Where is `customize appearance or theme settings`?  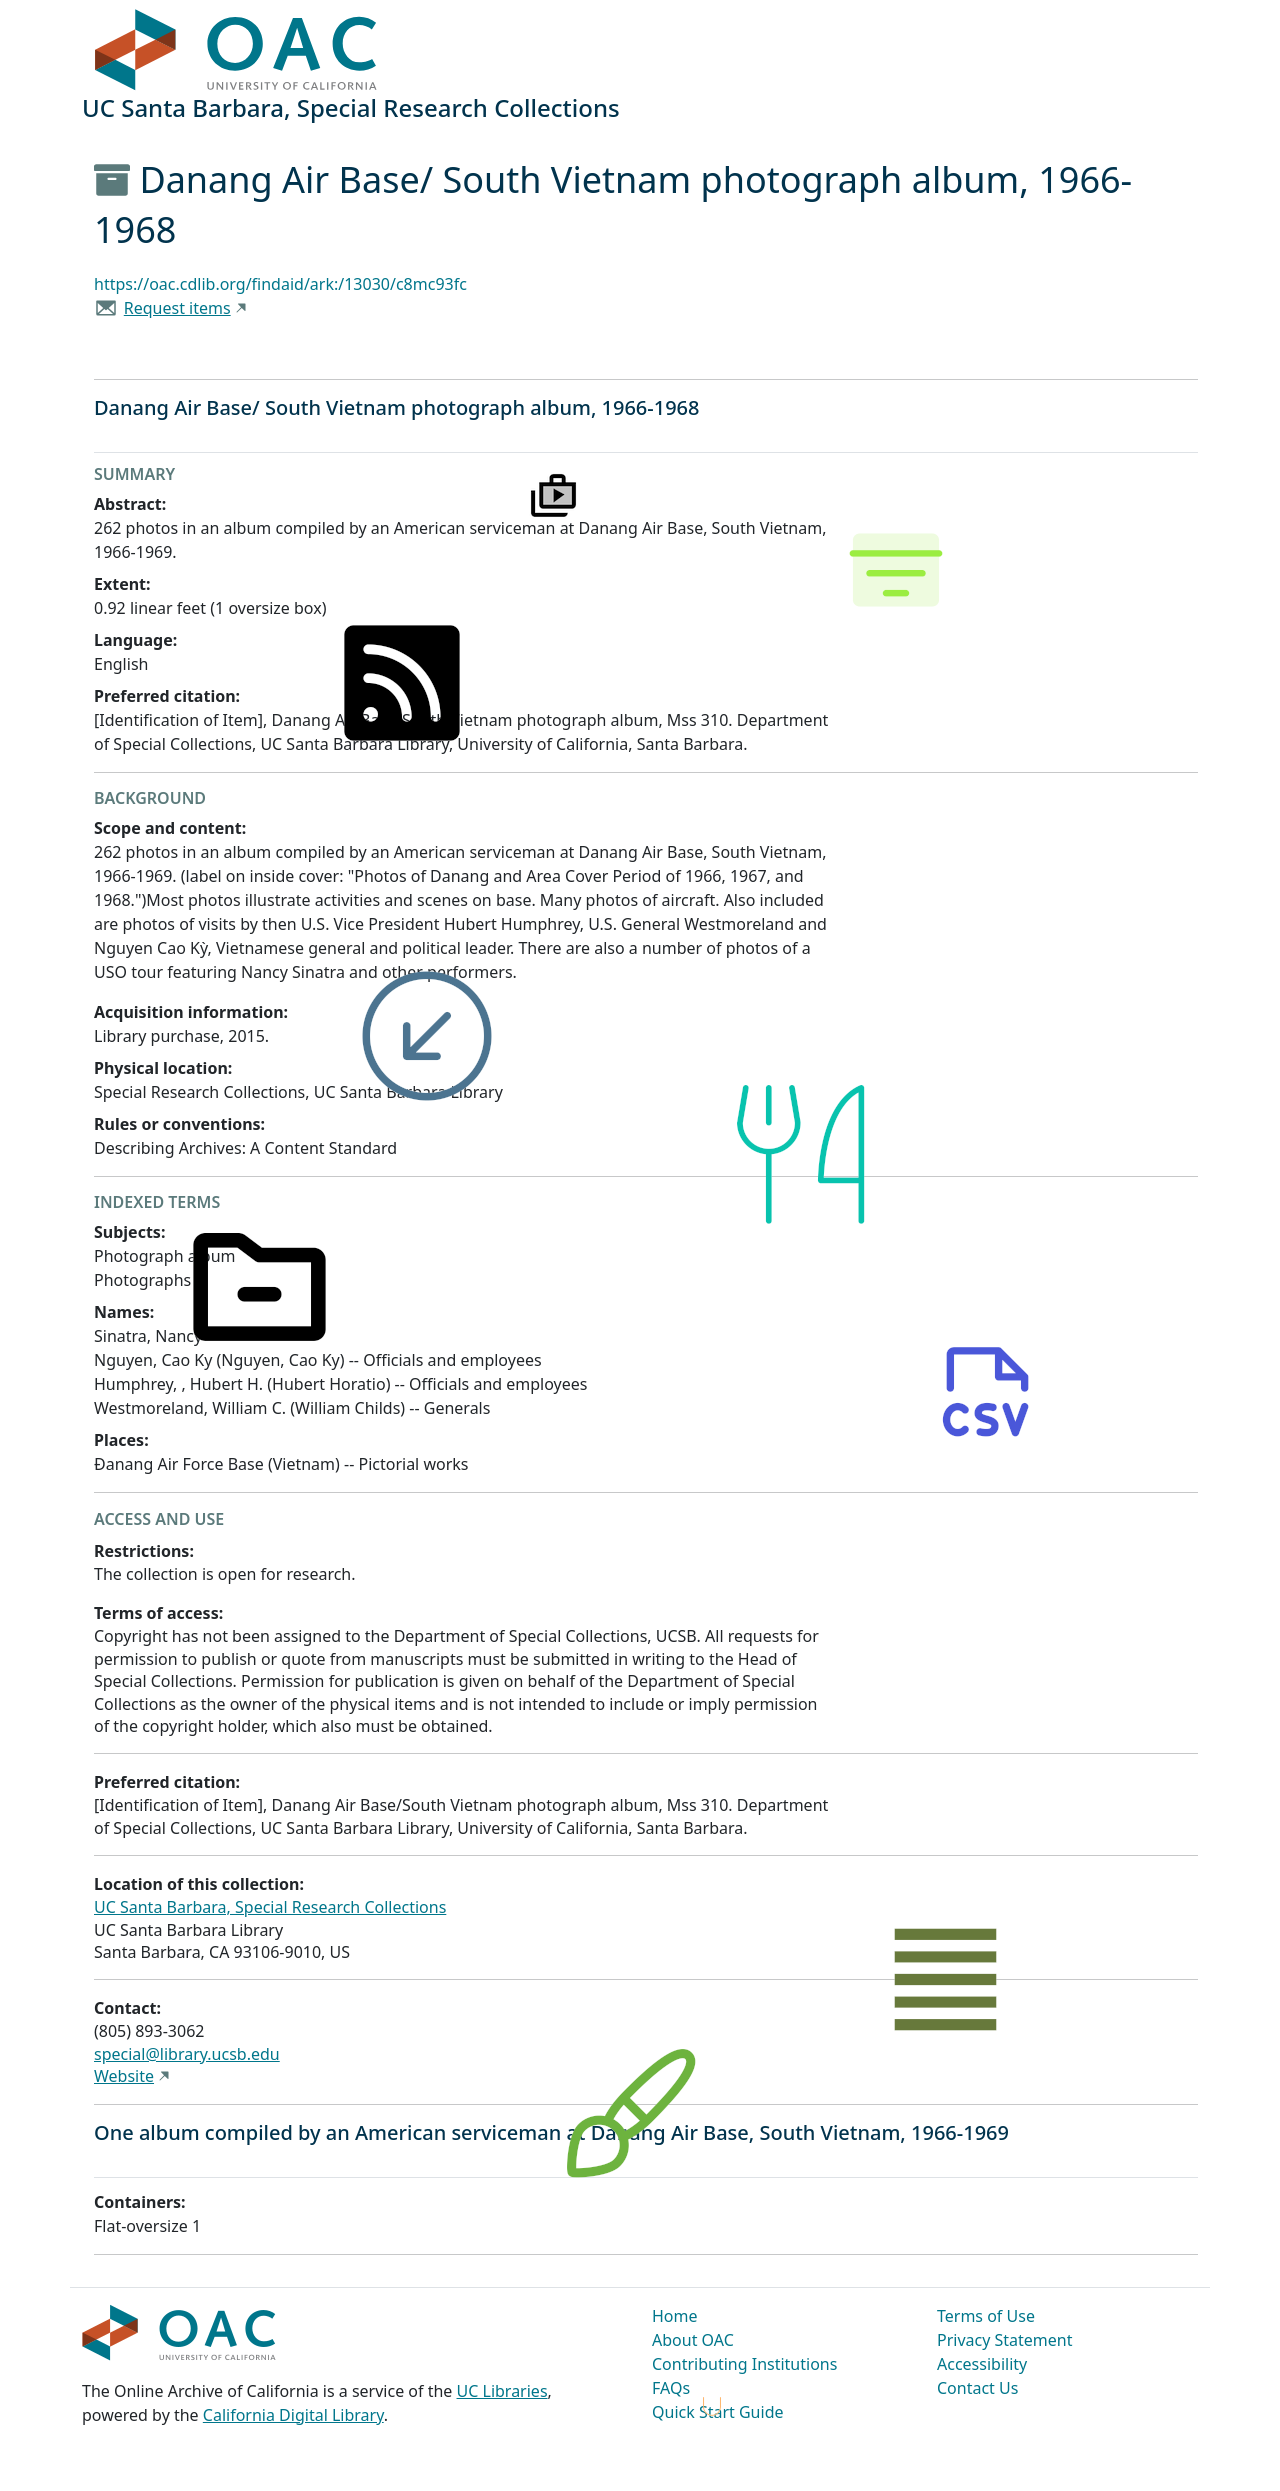
customize appearance or theme settings is located at coordinates (630, 2112).